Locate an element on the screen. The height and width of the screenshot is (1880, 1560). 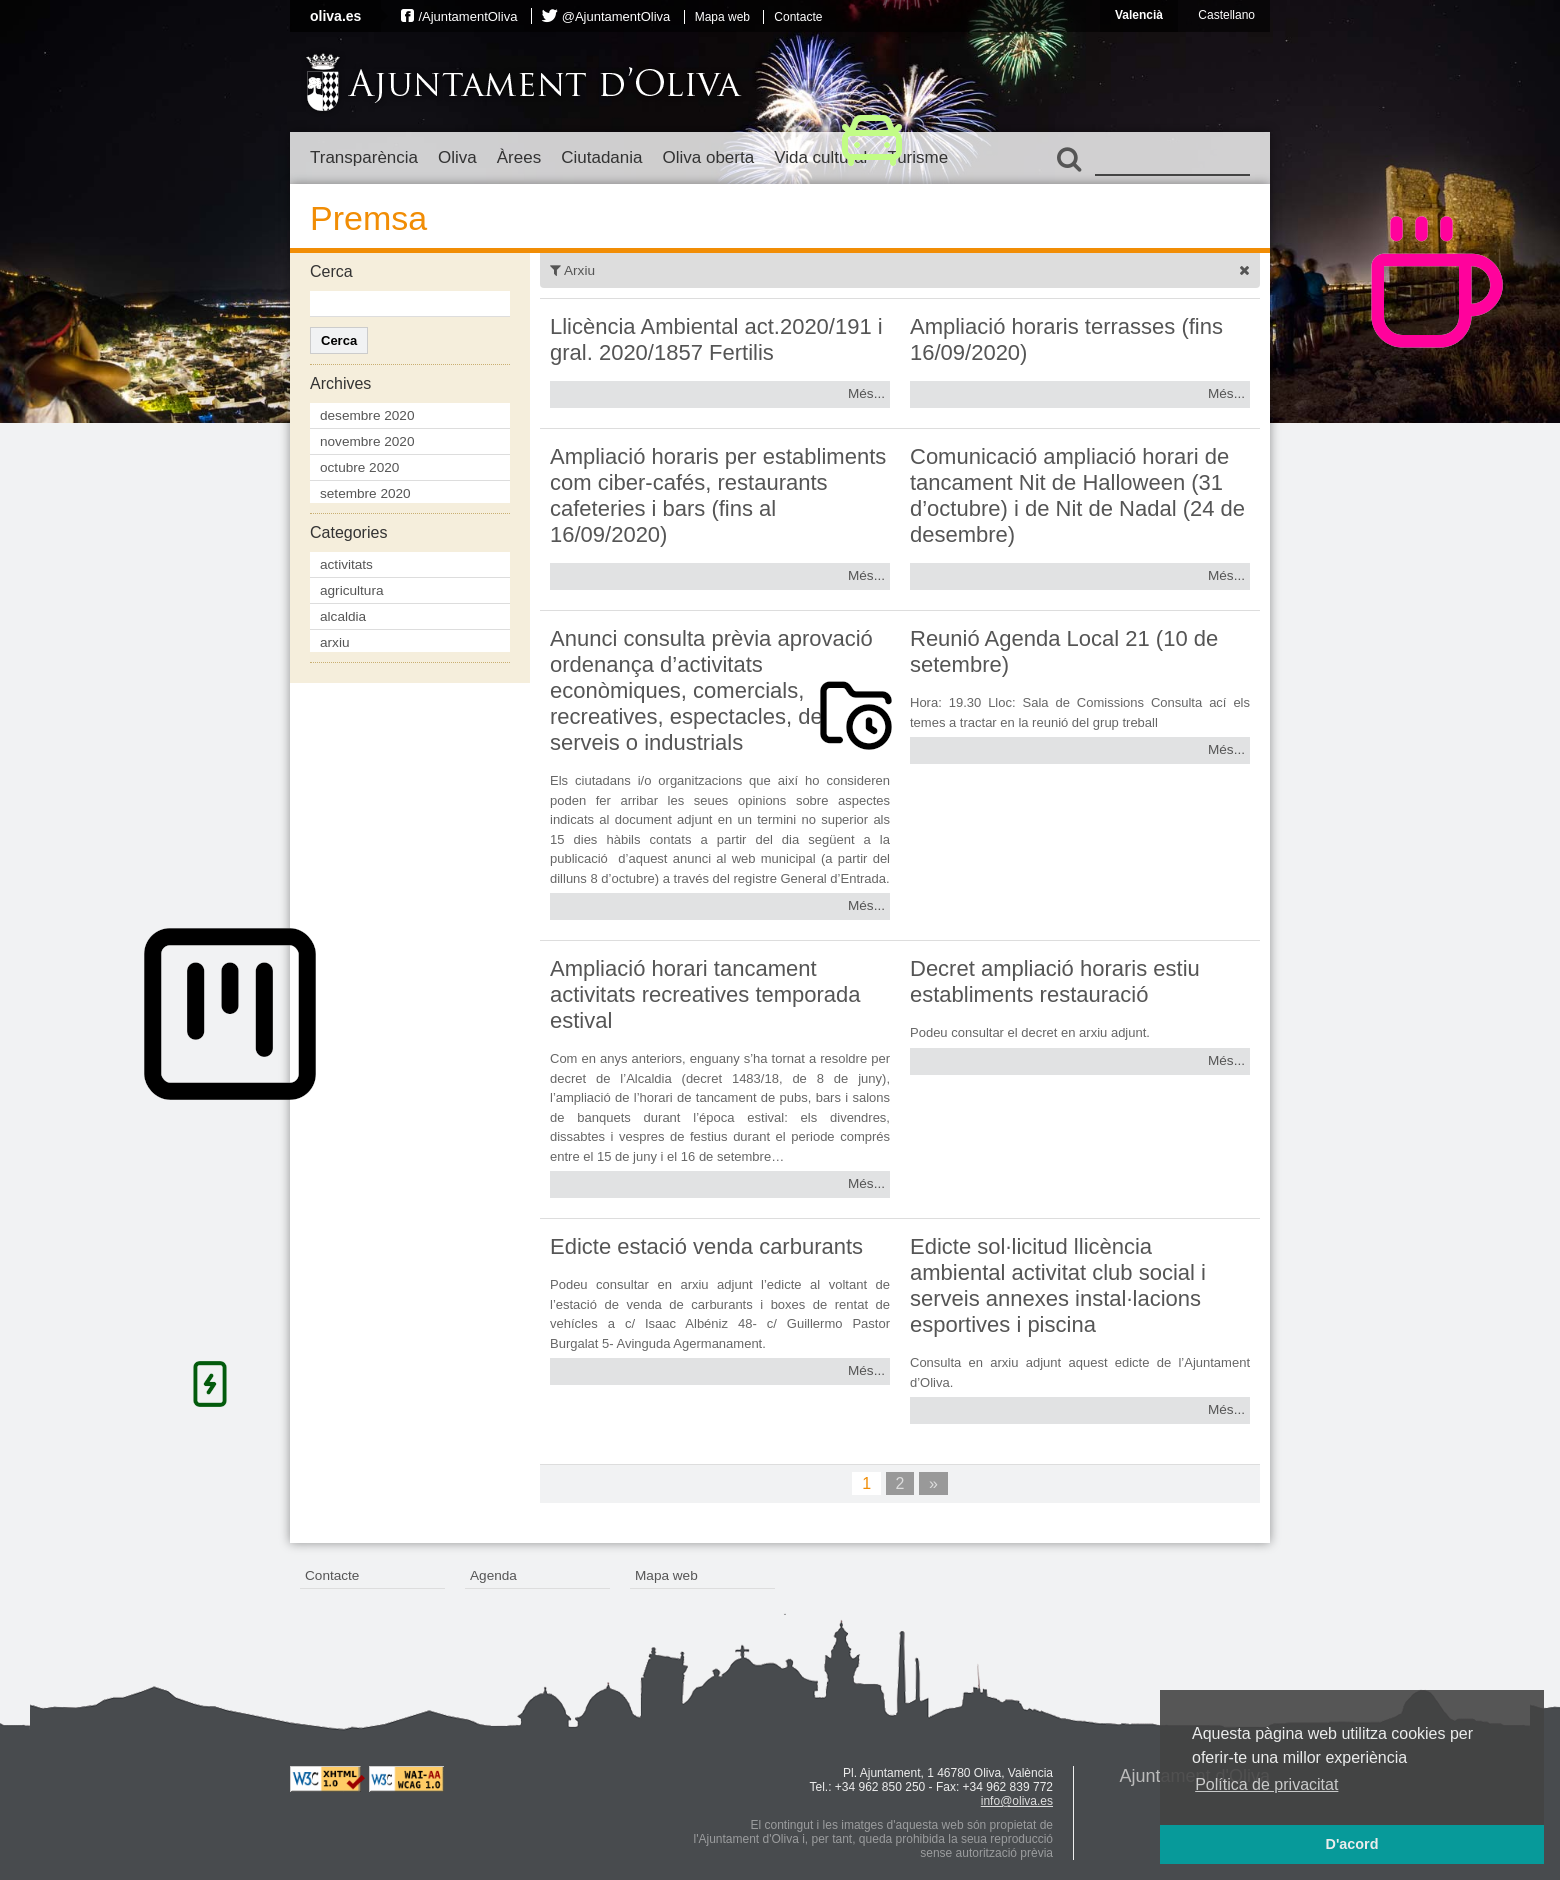
indicates device is currently charging is located at coordinates (210, 1384).